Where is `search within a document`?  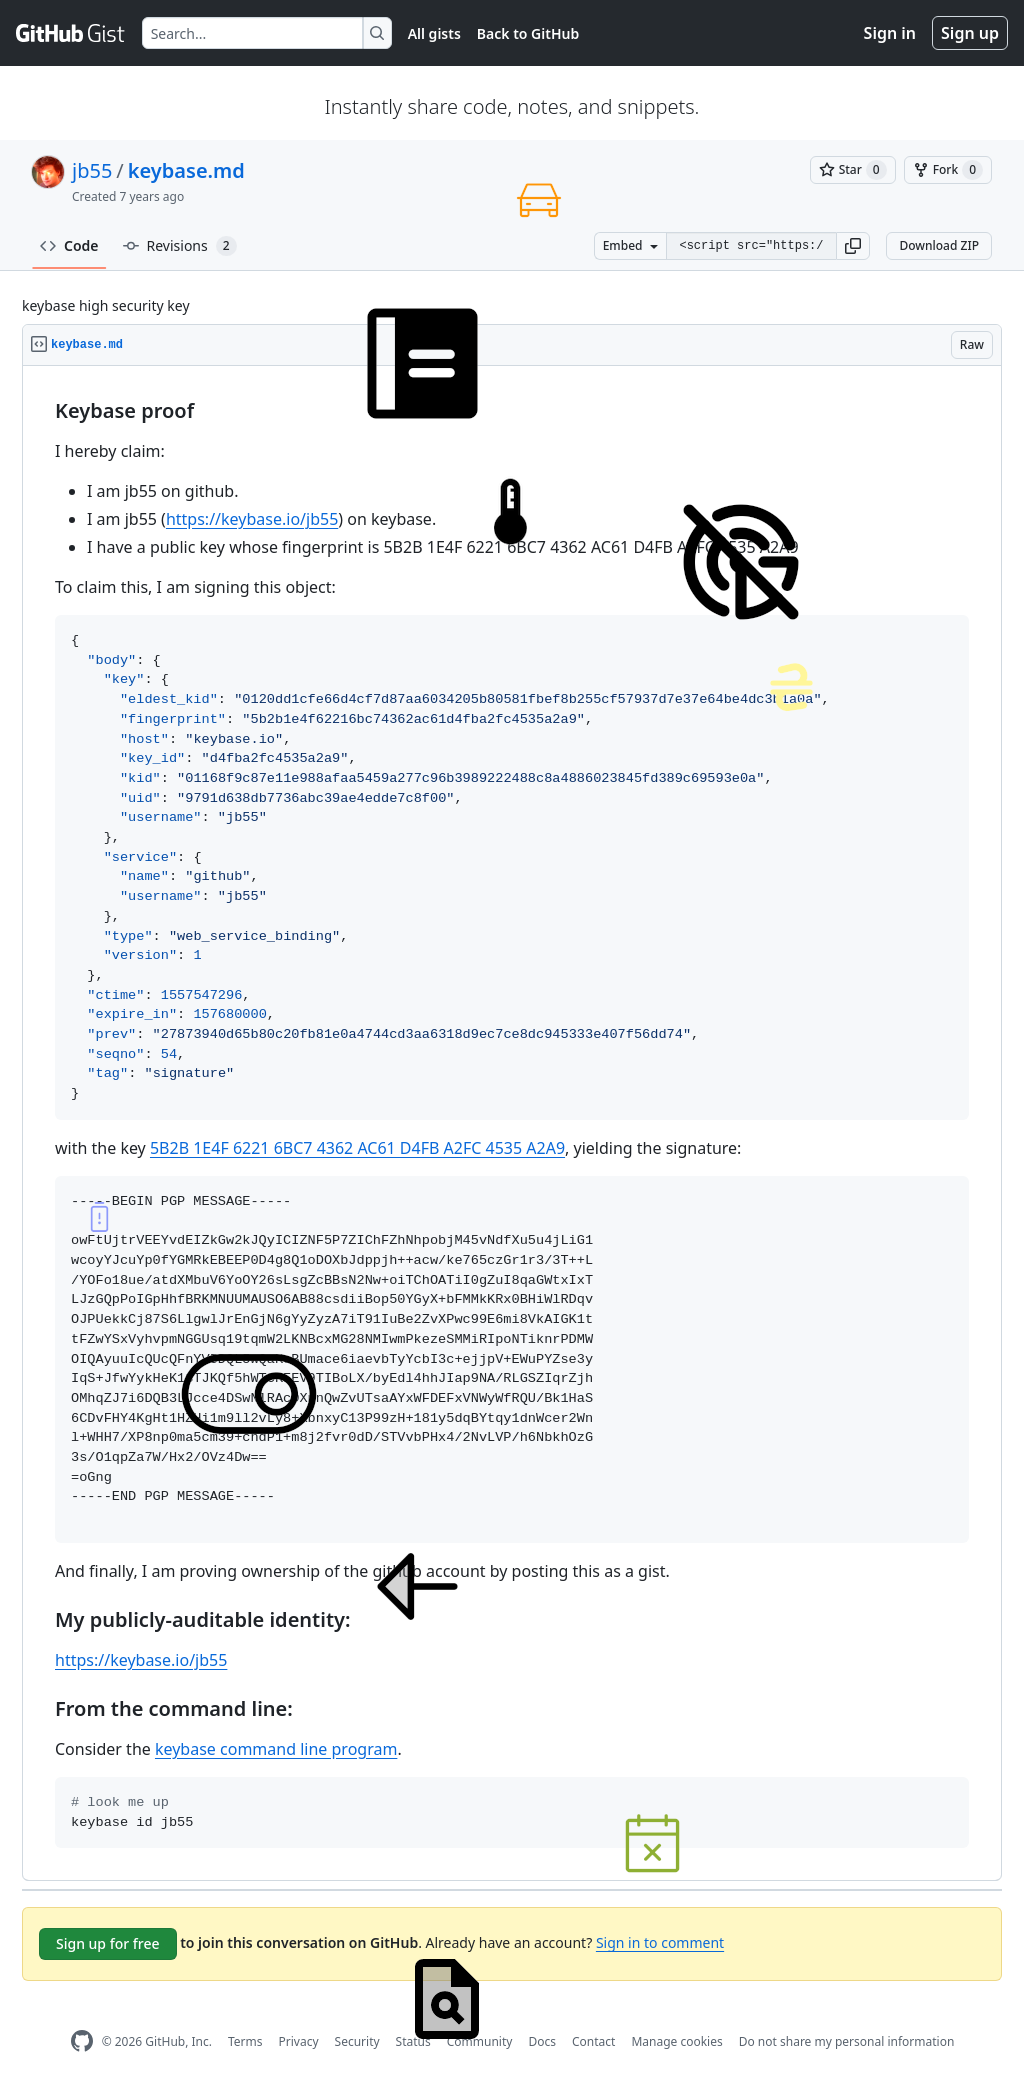 search within a document is located at coordinates (447, 1999).